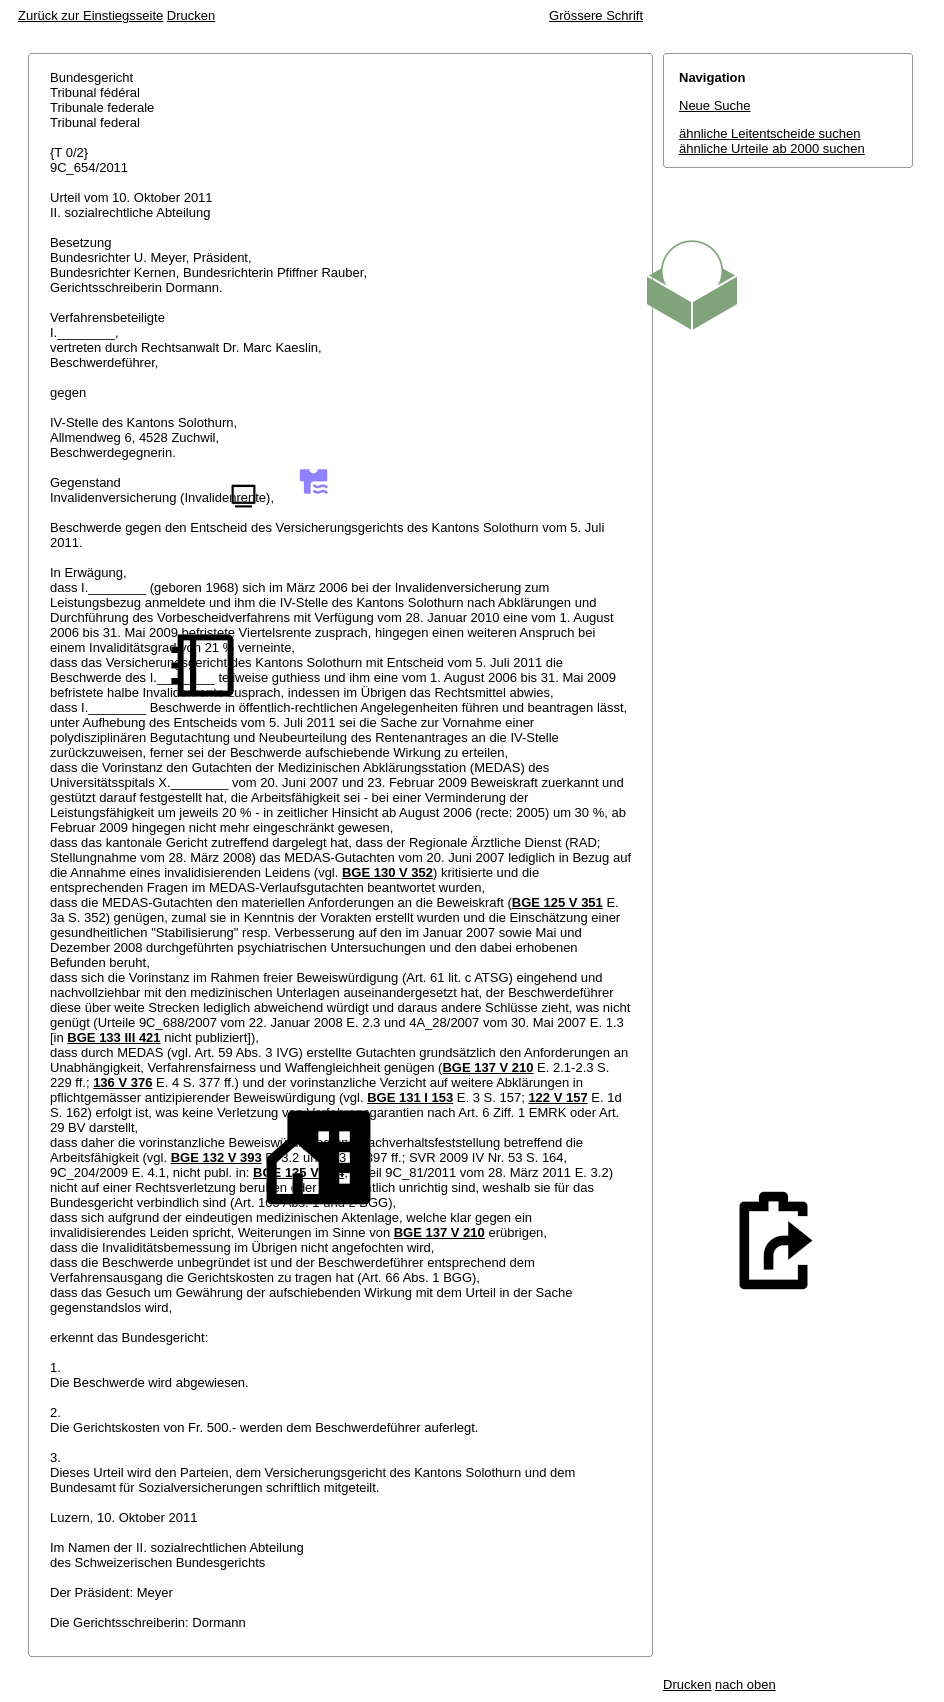 The width and height of the screenshot is (944, 1702). Describe the element at coordinates (318, 1157) in the screenshot. I see `access community features or forums` at that location.